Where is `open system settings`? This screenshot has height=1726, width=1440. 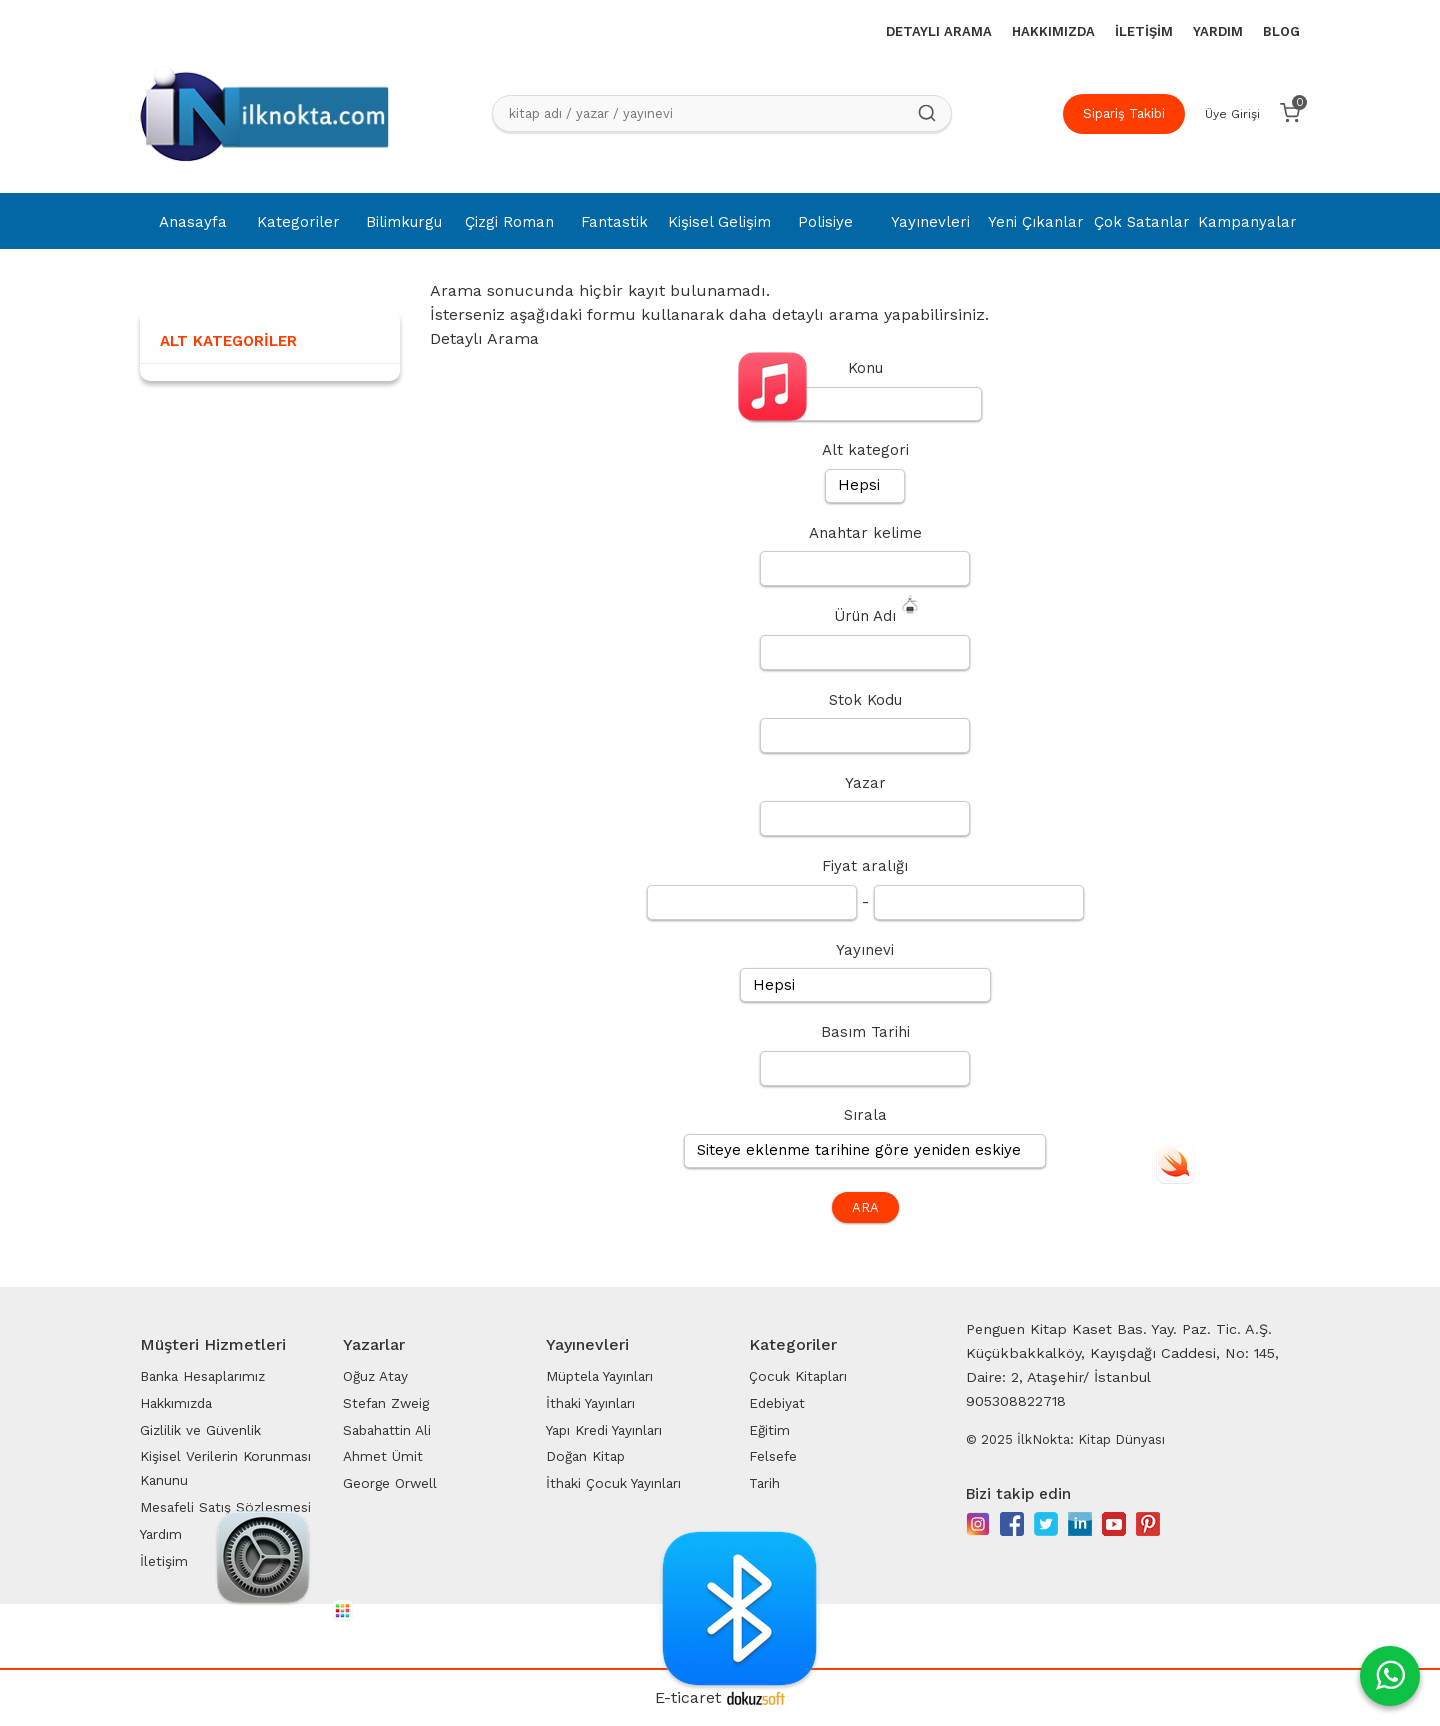
open system settings is located at coordinates (263, 1557).